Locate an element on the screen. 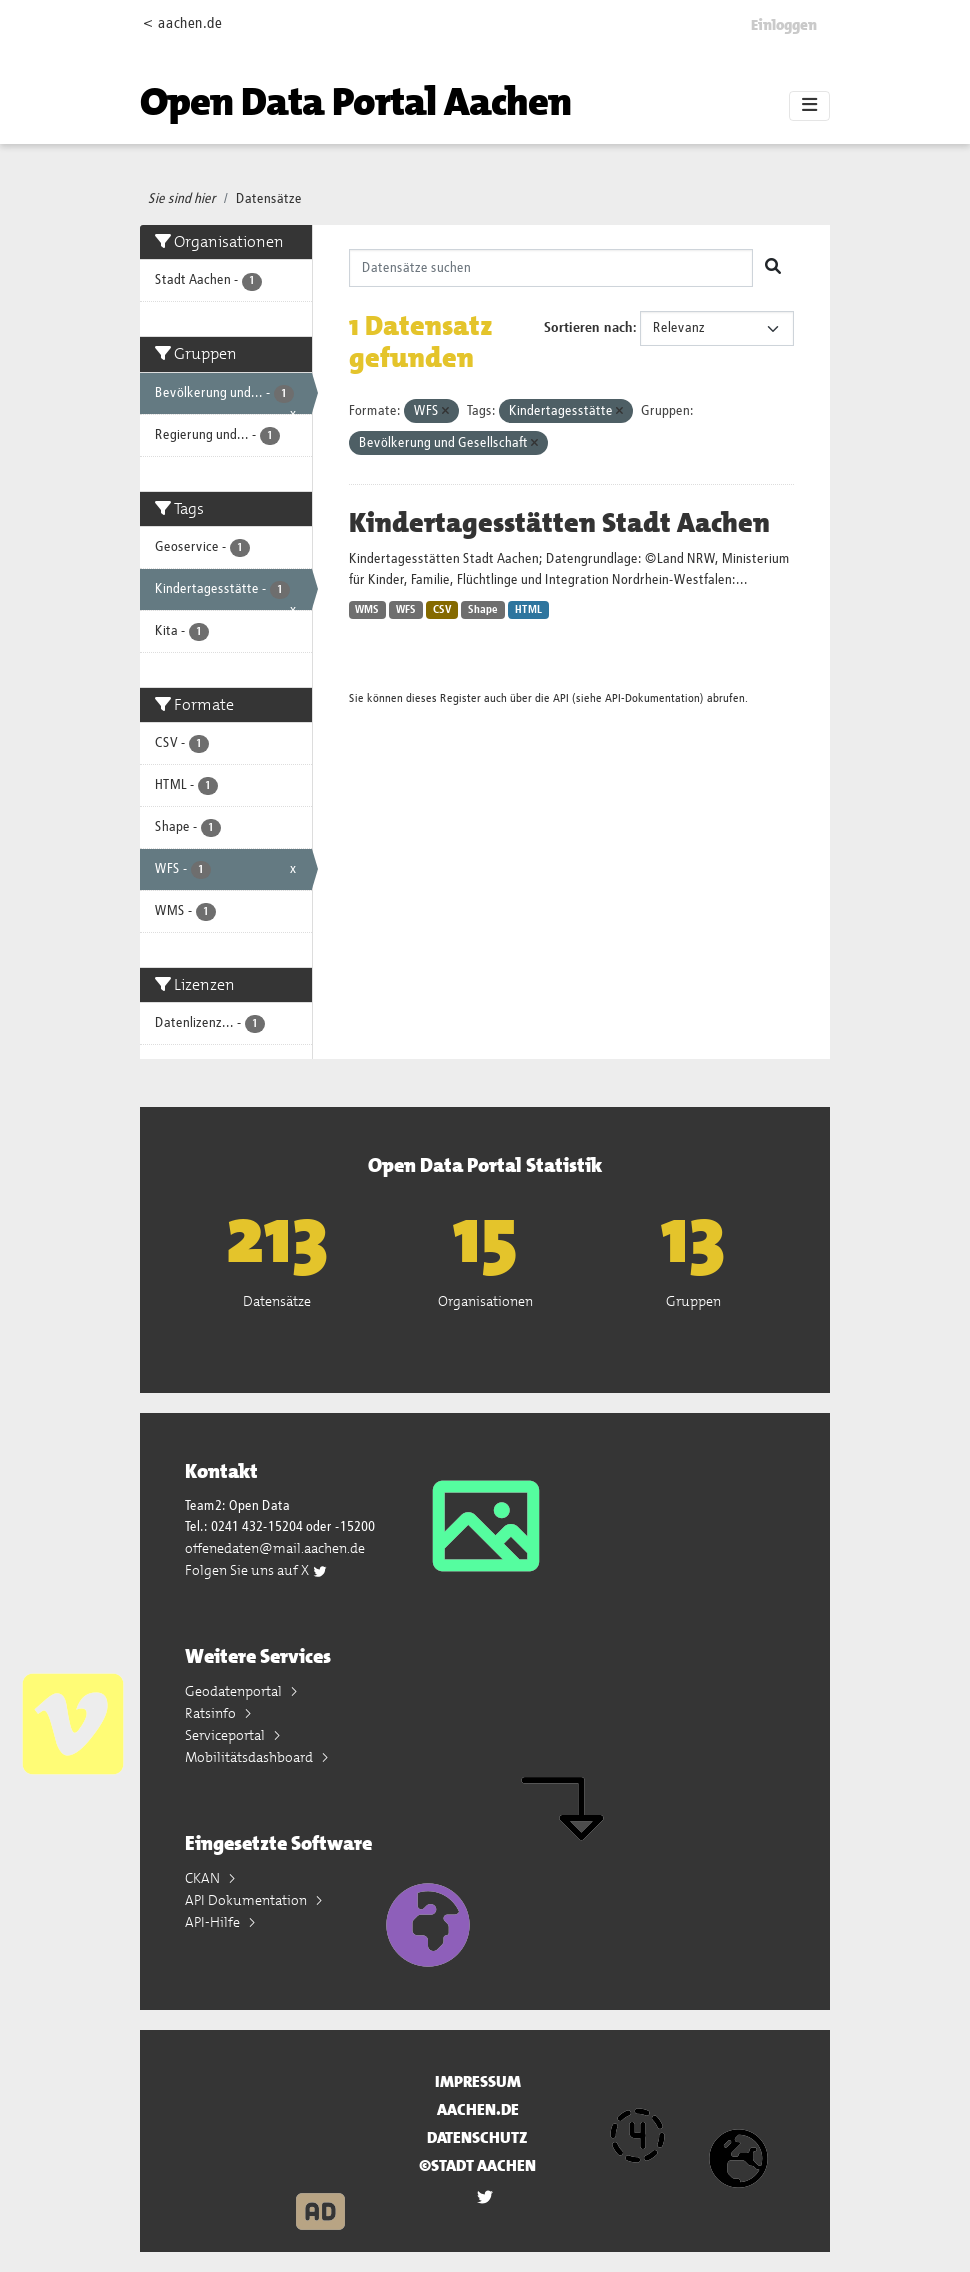 This screenshot has height=2272, width=970. step 4 in a multi-step process is located at coordinates (637, 2135).